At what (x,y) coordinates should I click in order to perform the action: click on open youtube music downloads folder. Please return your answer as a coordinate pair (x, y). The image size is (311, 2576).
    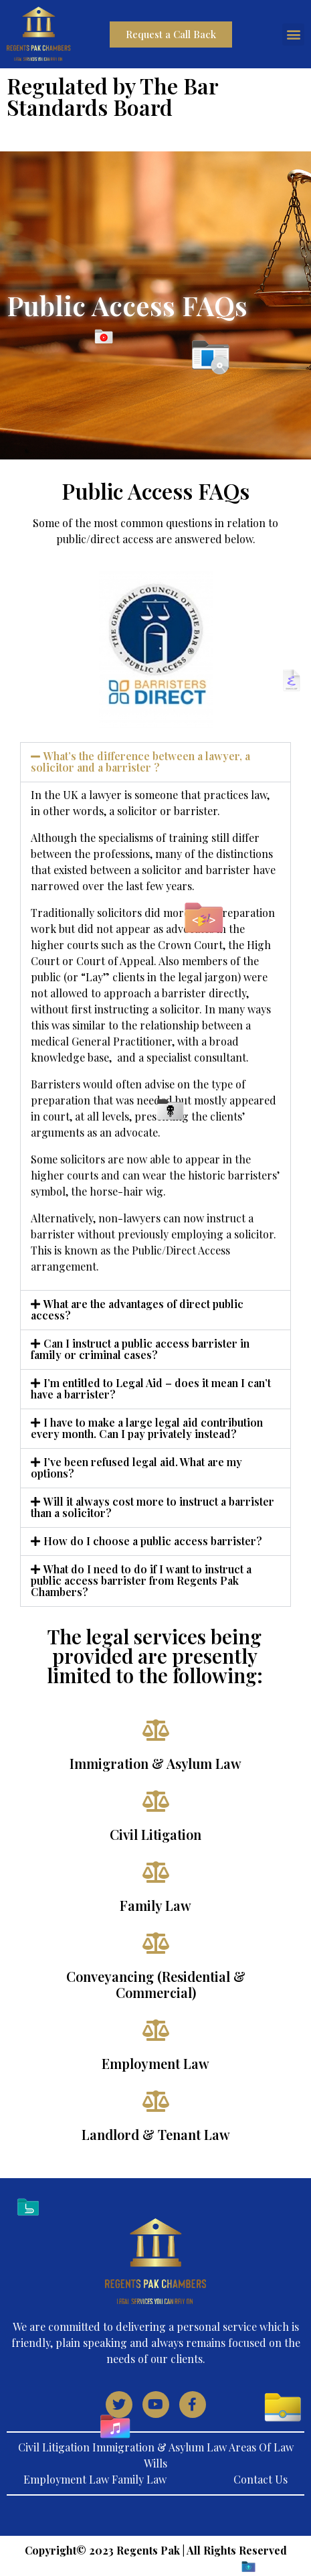
    Looking at the image, I should click on (104, 337).